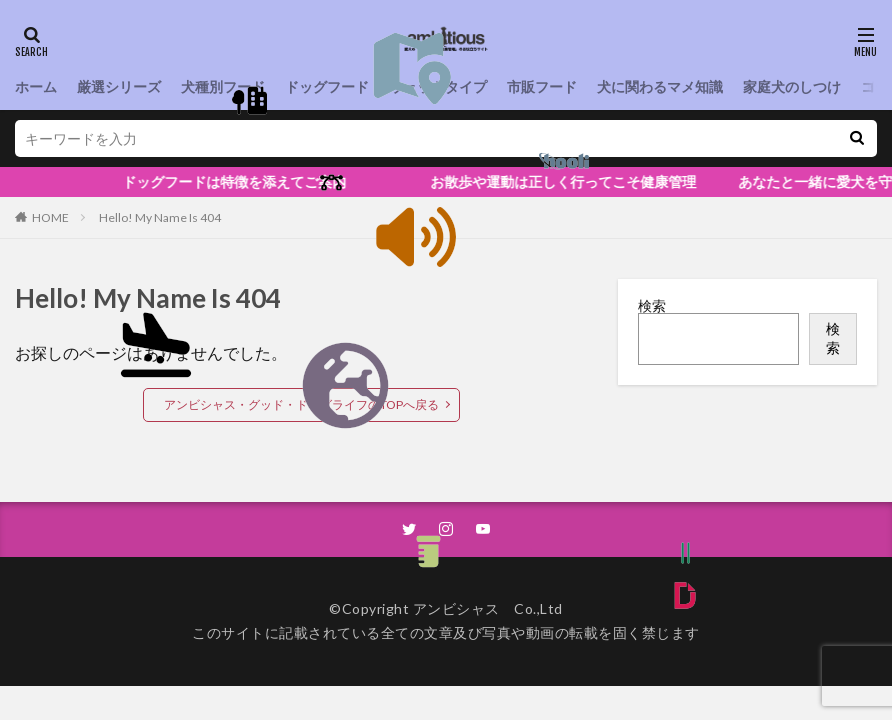 This screenshot has height=720, width=892. I want to click on indicates incoming or arriving flight, so click(156, 346).